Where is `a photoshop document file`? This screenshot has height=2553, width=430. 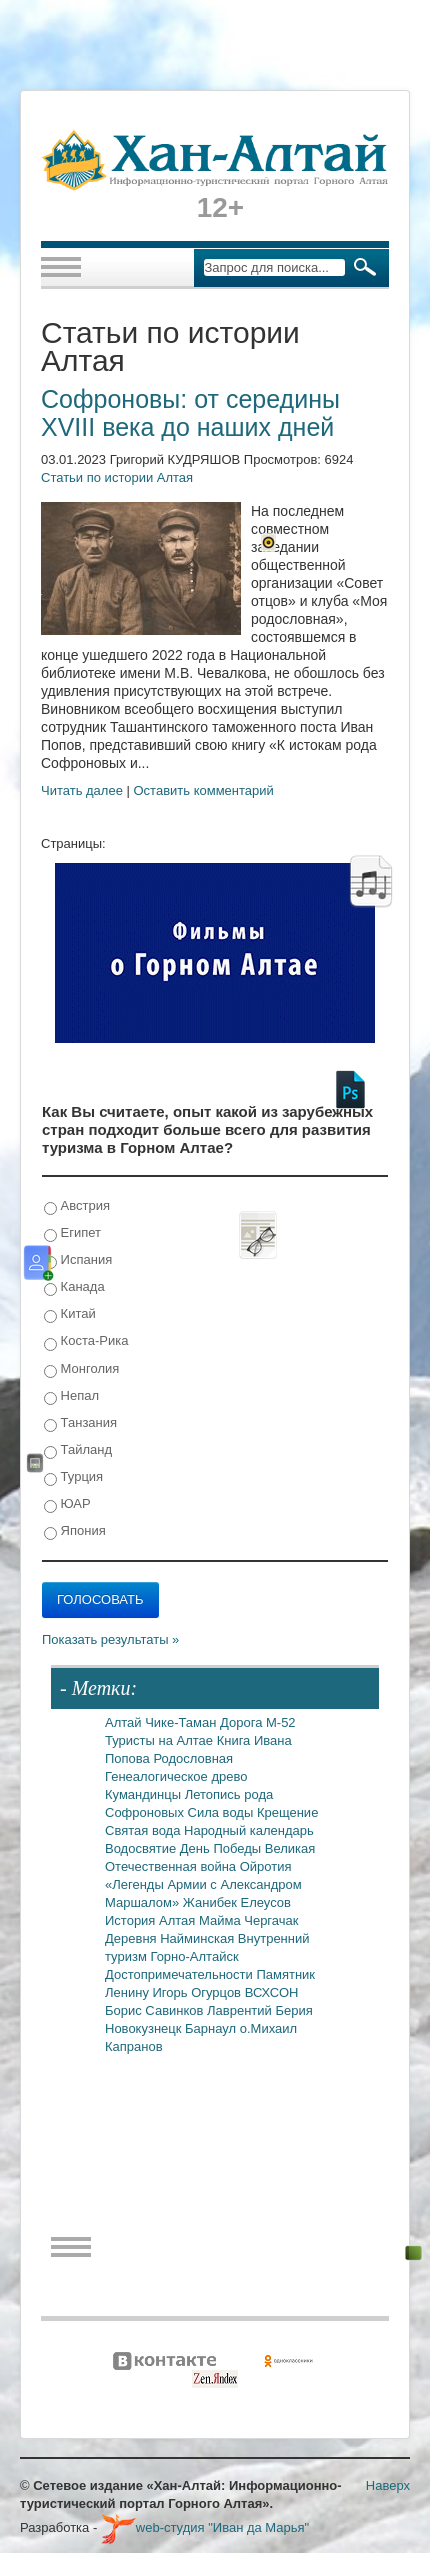
a photoshop document file is located at coordinates (350, 1089).